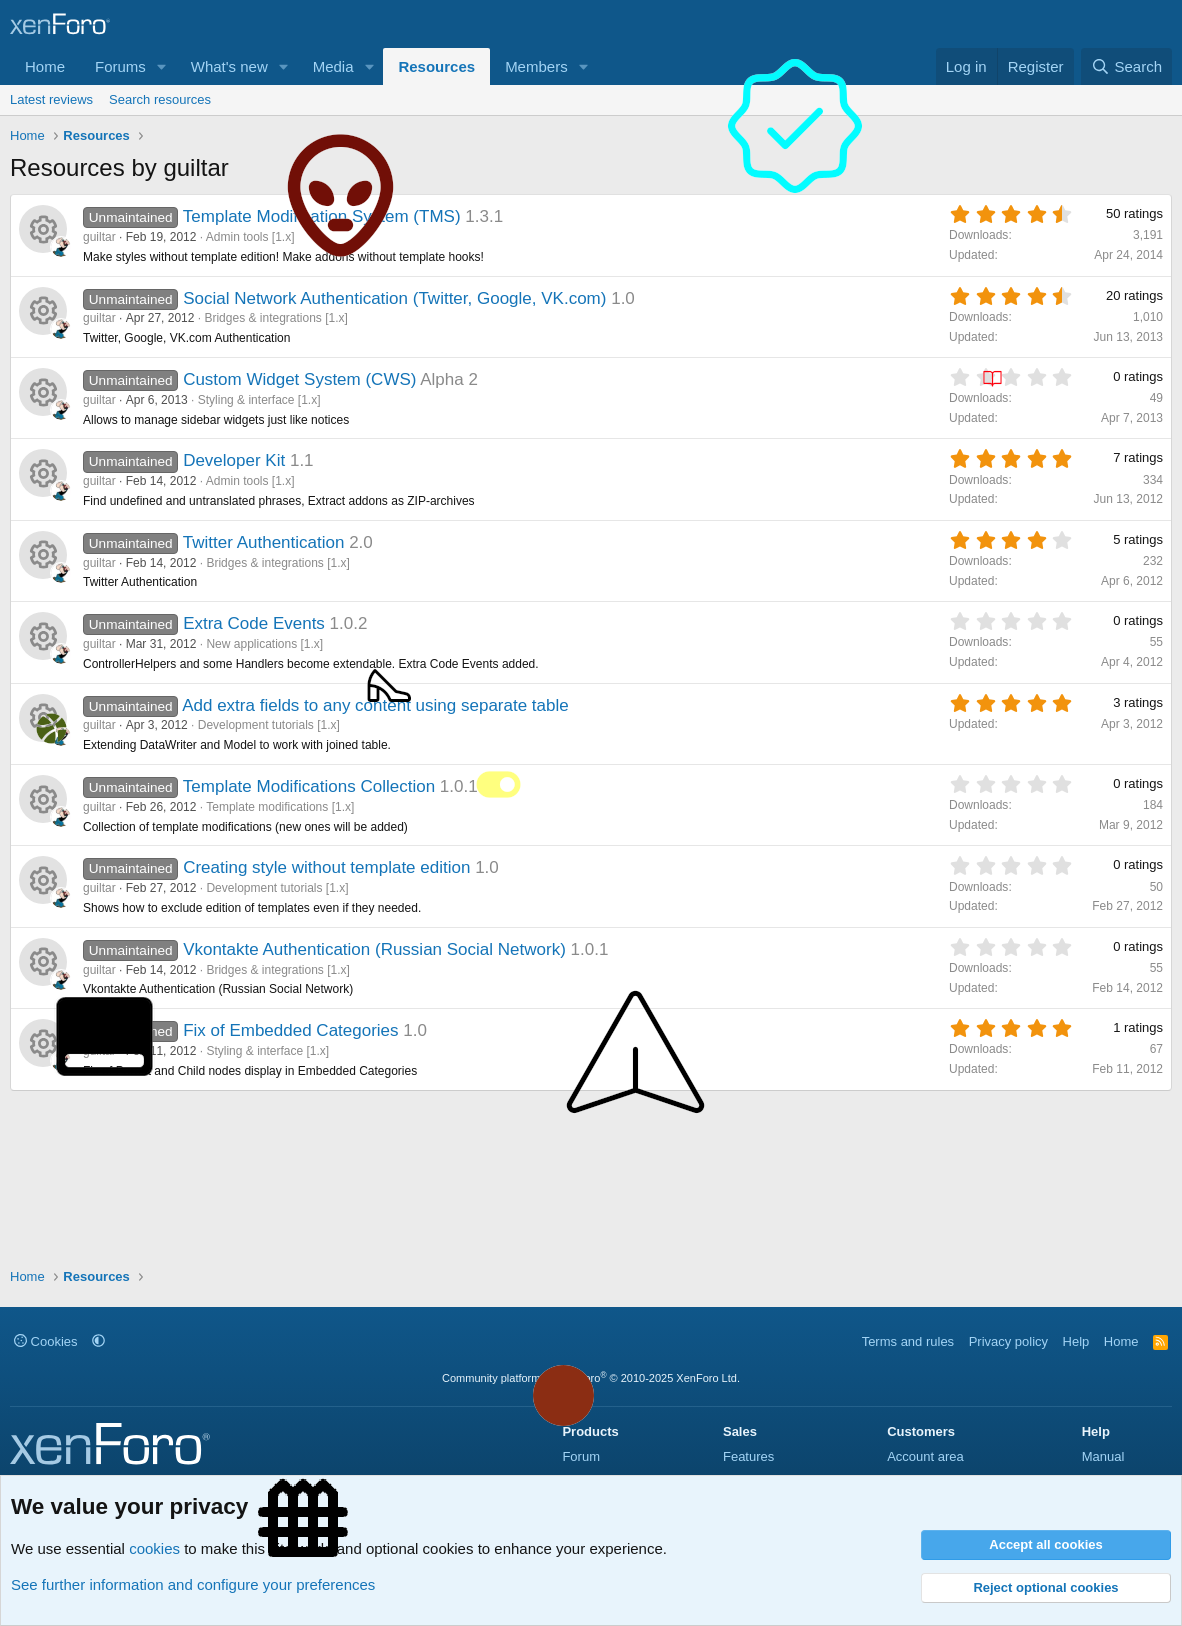 This screenshot has width=1182, height=1626. What do you see at coordinates (340, 195) in the screenshot?
I see `view or access sci-fi themed content` at bounding box center [340, 195].